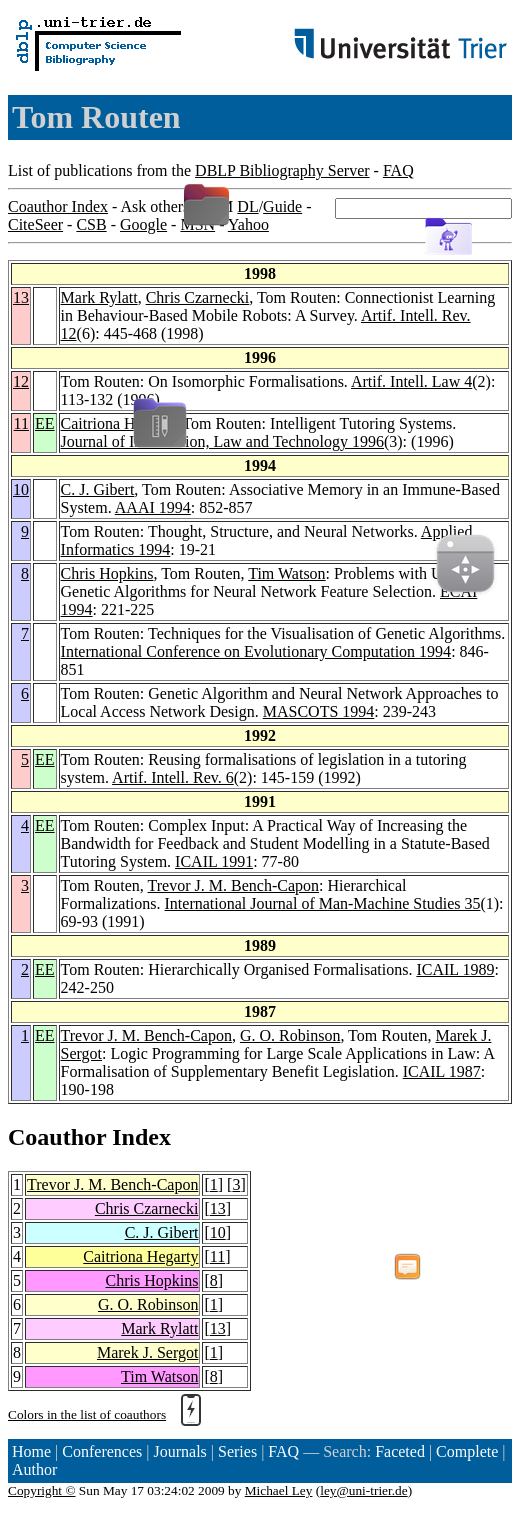 The image size is (520, 1515). What do you see at coordinates (160, 423) in the screenshot?
I see `open templates folder` at bounding box center [160, 423].